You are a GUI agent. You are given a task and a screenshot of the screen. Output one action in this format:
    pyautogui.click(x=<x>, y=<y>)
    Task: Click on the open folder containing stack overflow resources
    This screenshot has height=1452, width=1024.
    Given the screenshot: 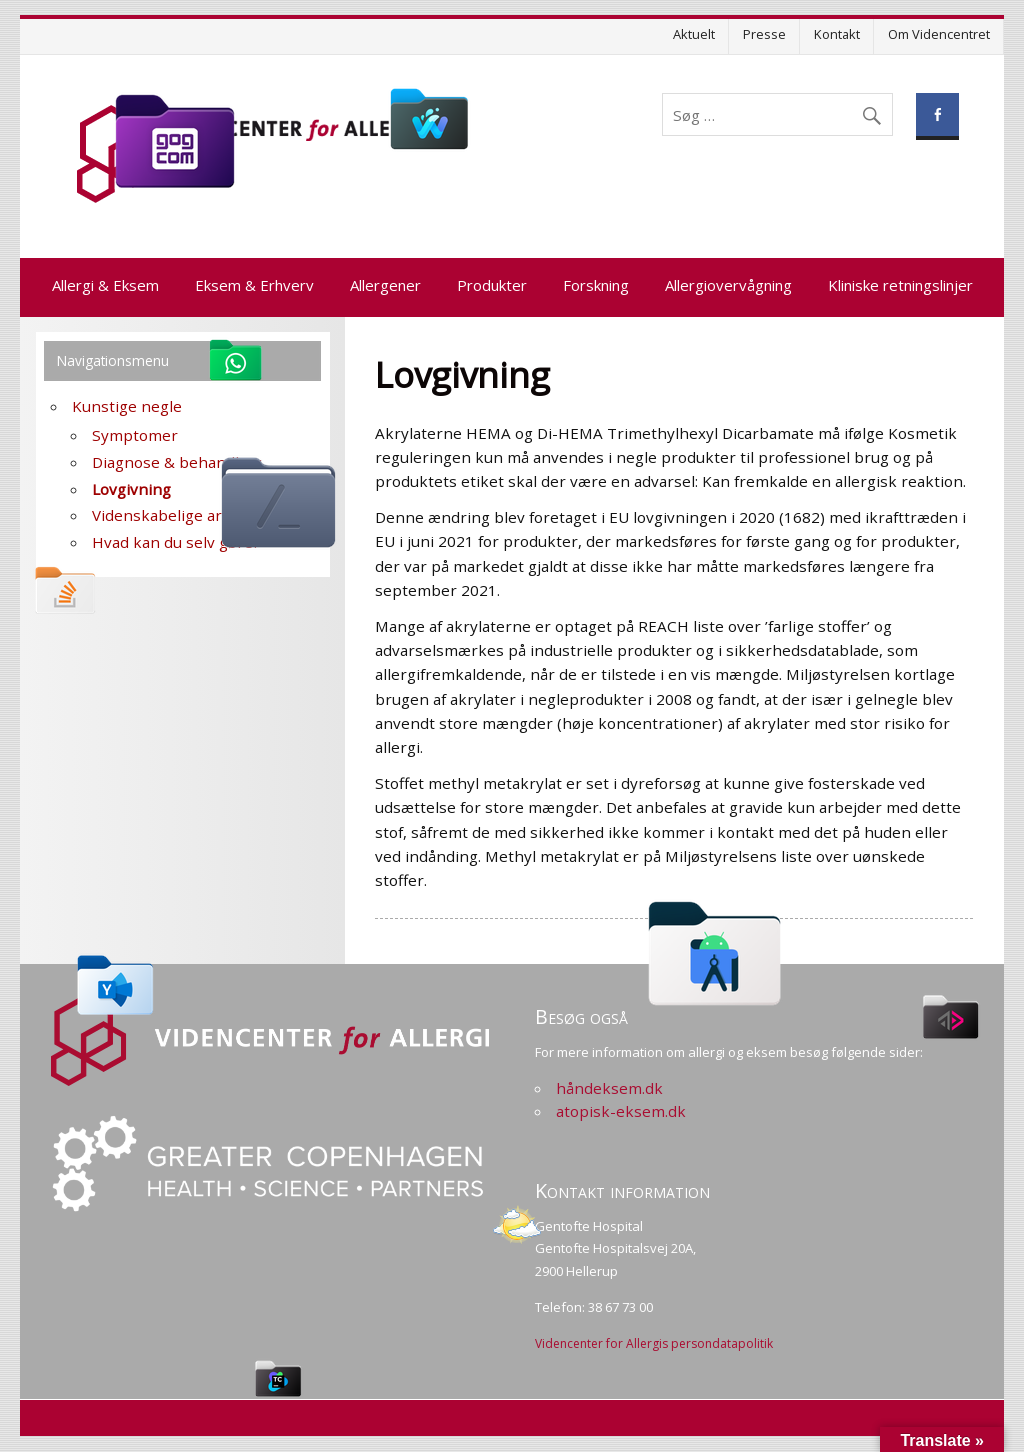 What is the action you would take?
    pyautogui.click(x=65, y=592)
    